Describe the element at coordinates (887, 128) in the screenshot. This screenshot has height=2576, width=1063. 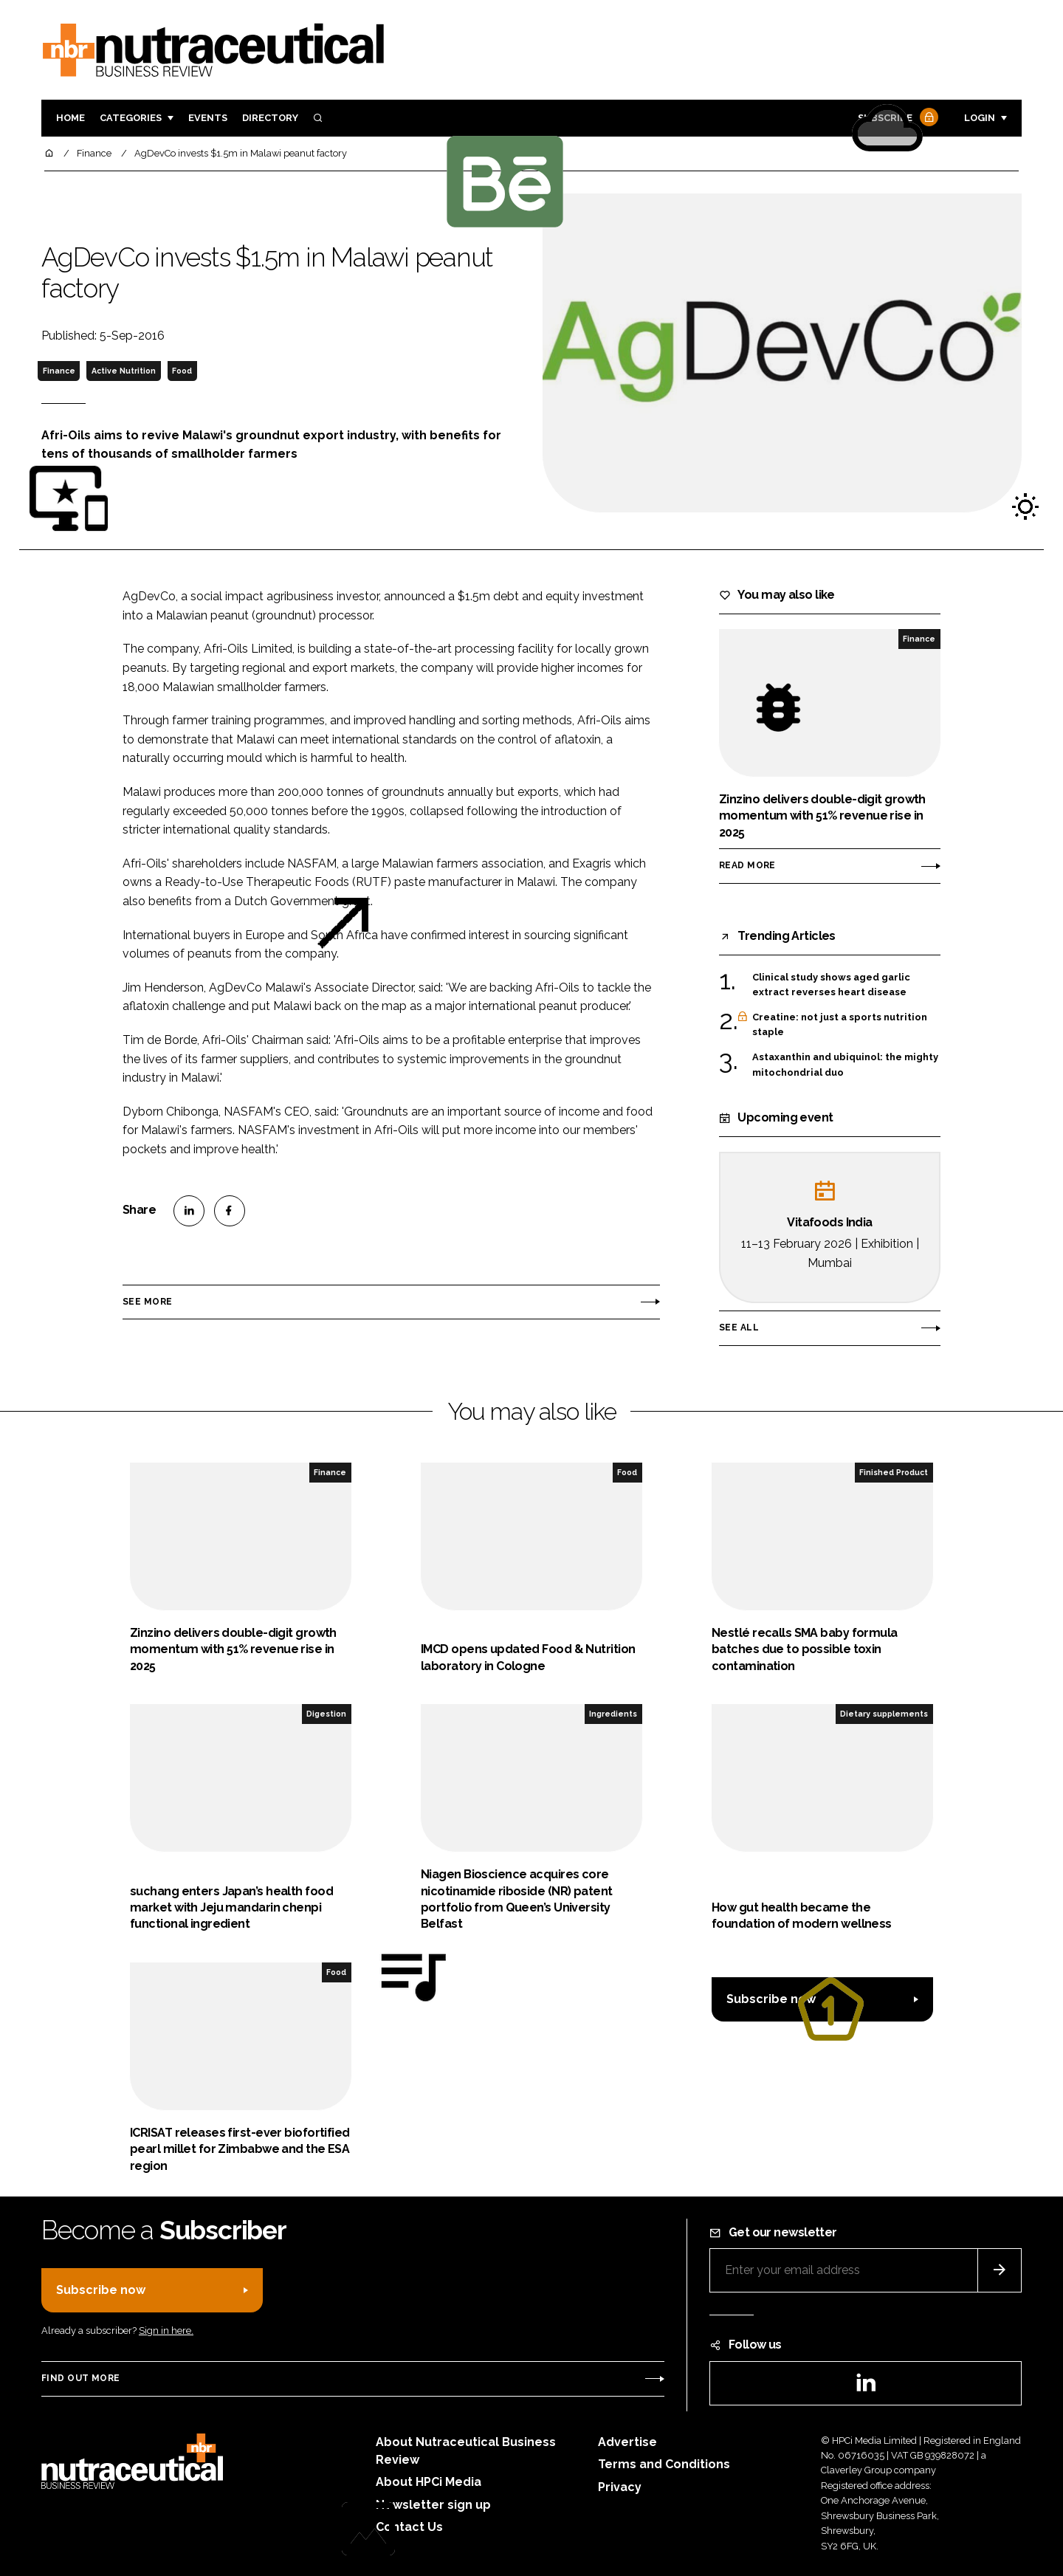
I see `cloud storage or sync status` at that location.